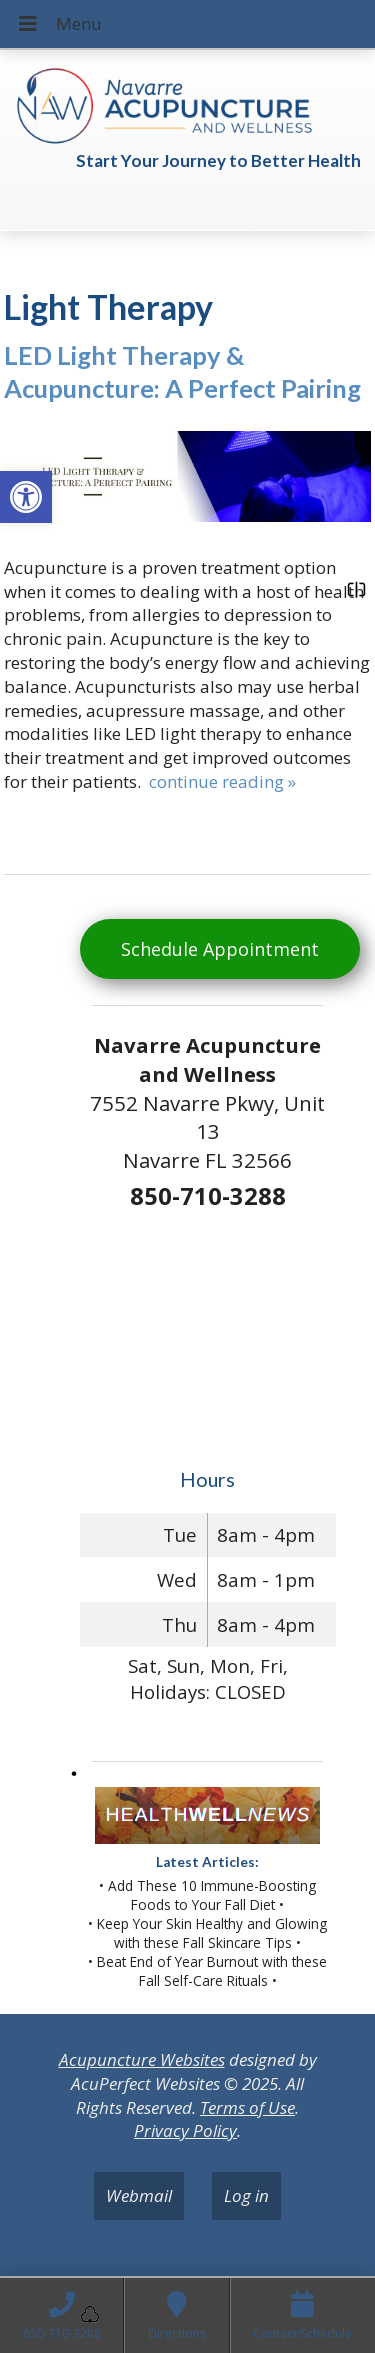 This screenshot has width=375, height=2353. I want to click on split view horizontally, so click(356, 589).